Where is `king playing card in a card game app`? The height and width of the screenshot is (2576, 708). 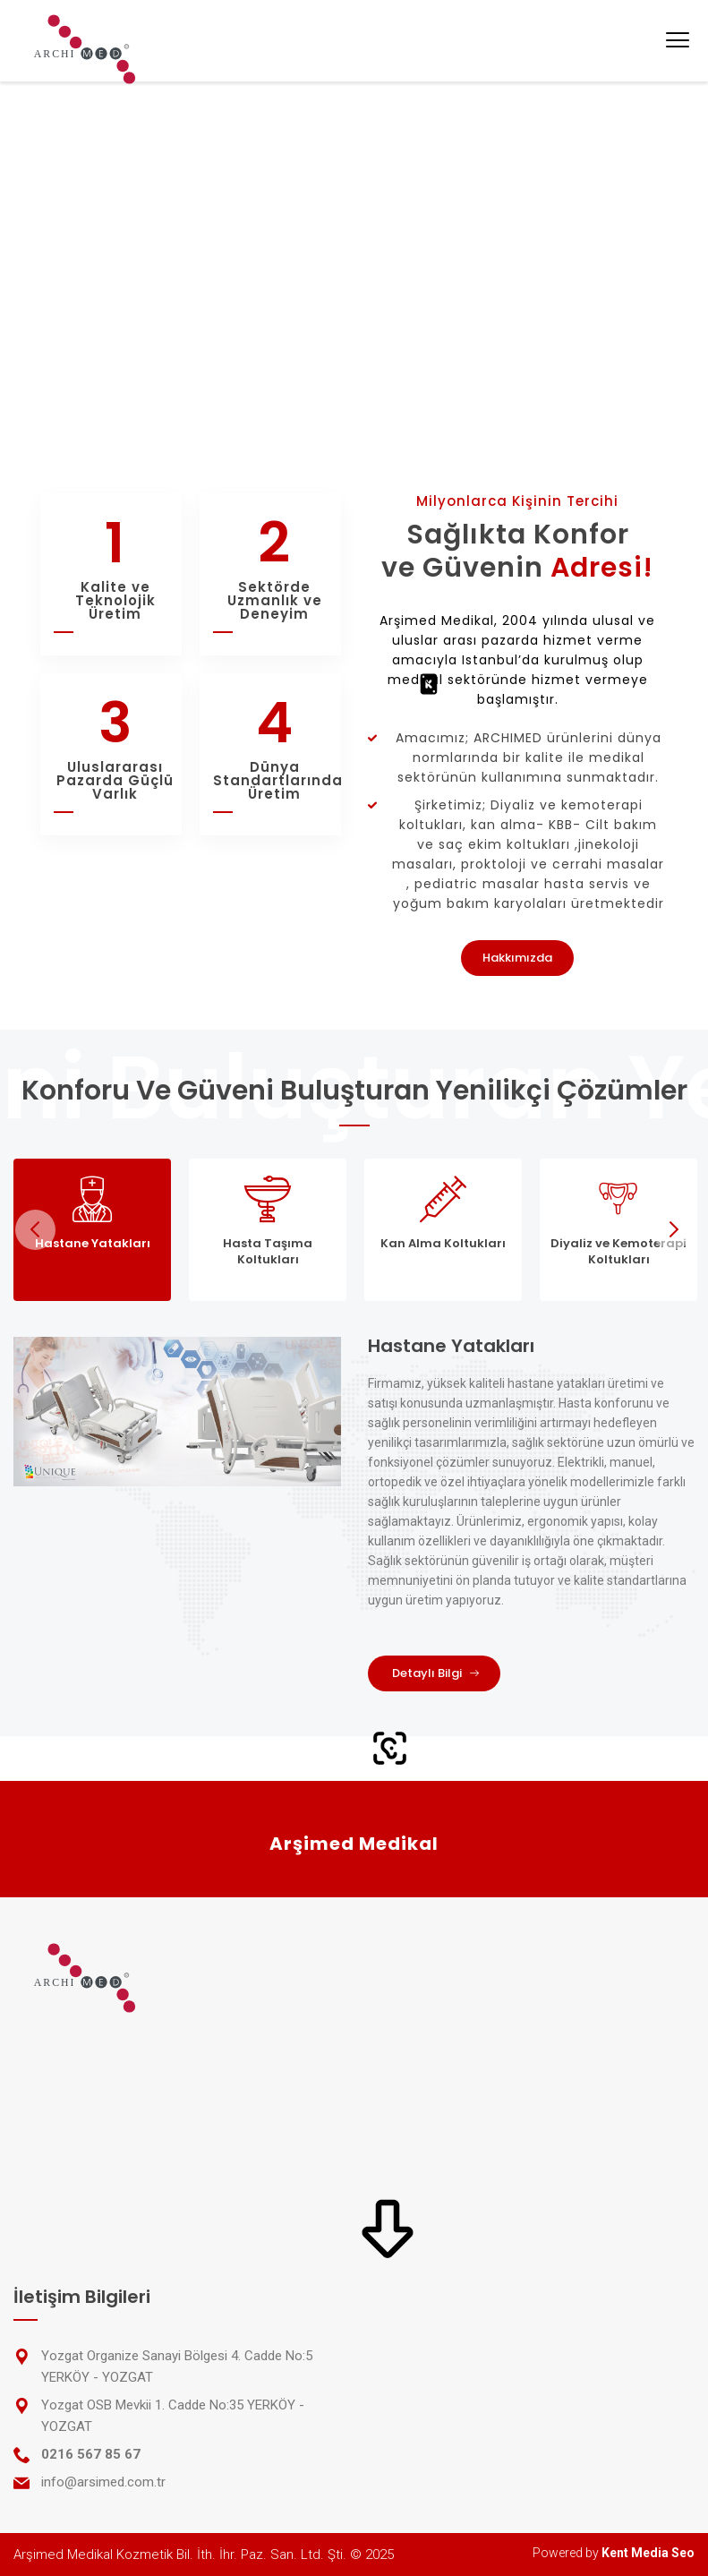
king playing card in a card game app is located at coordinates (429, 684).